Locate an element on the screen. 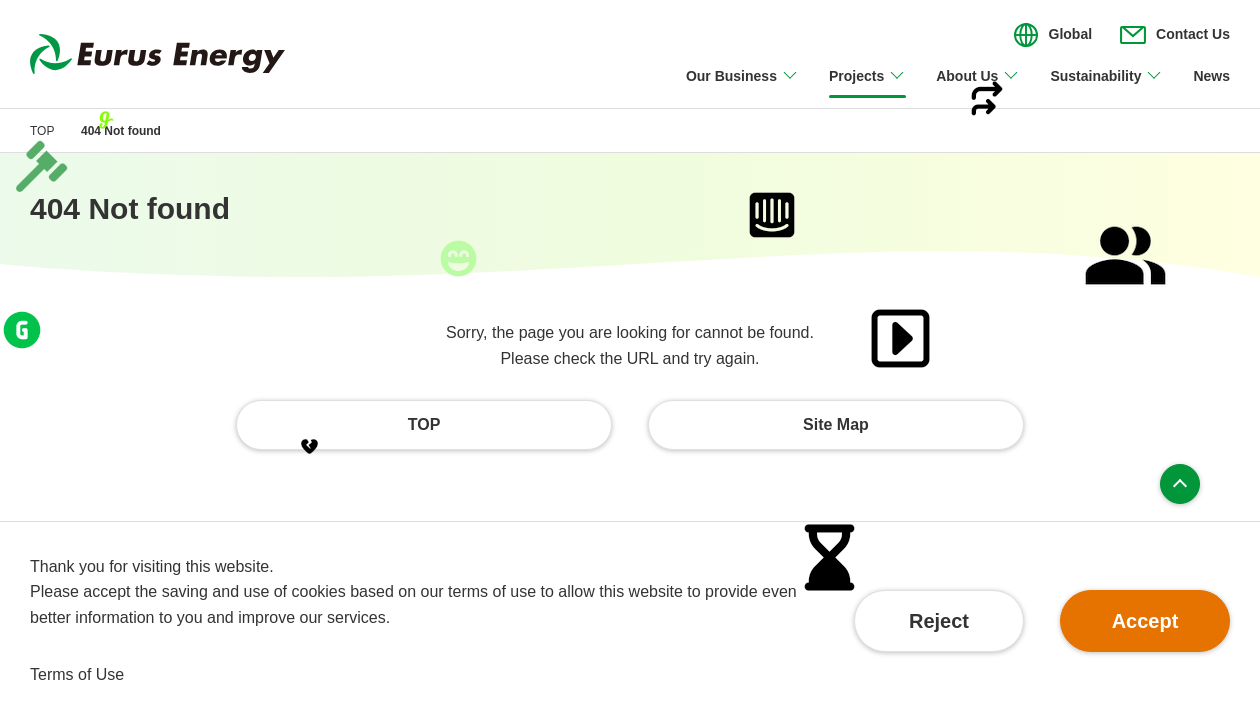 The height and width of the screenshot is (720, 1260). access legal terms and conditions is located at coordinates (40, 168).